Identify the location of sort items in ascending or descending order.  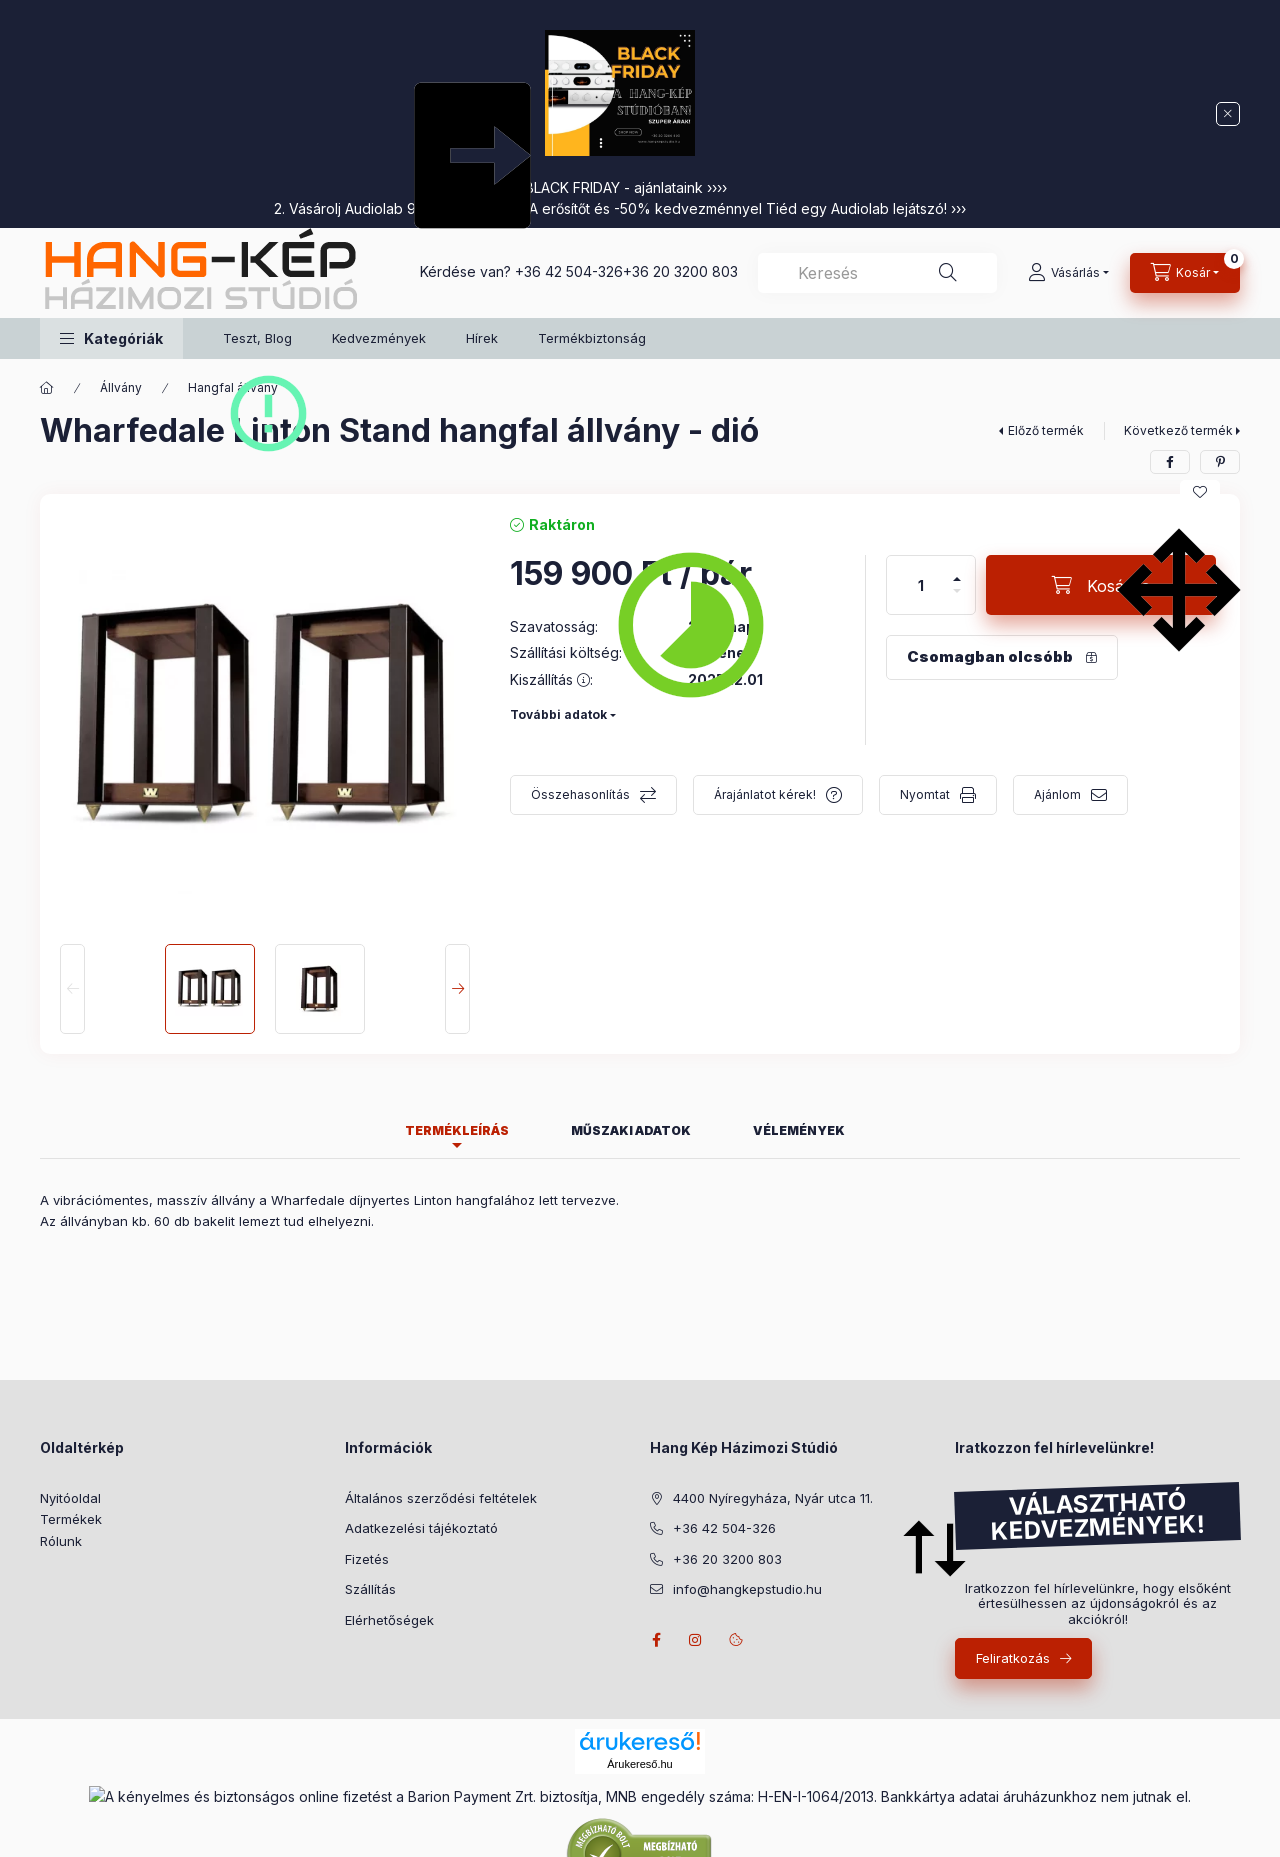
(934, 1548).